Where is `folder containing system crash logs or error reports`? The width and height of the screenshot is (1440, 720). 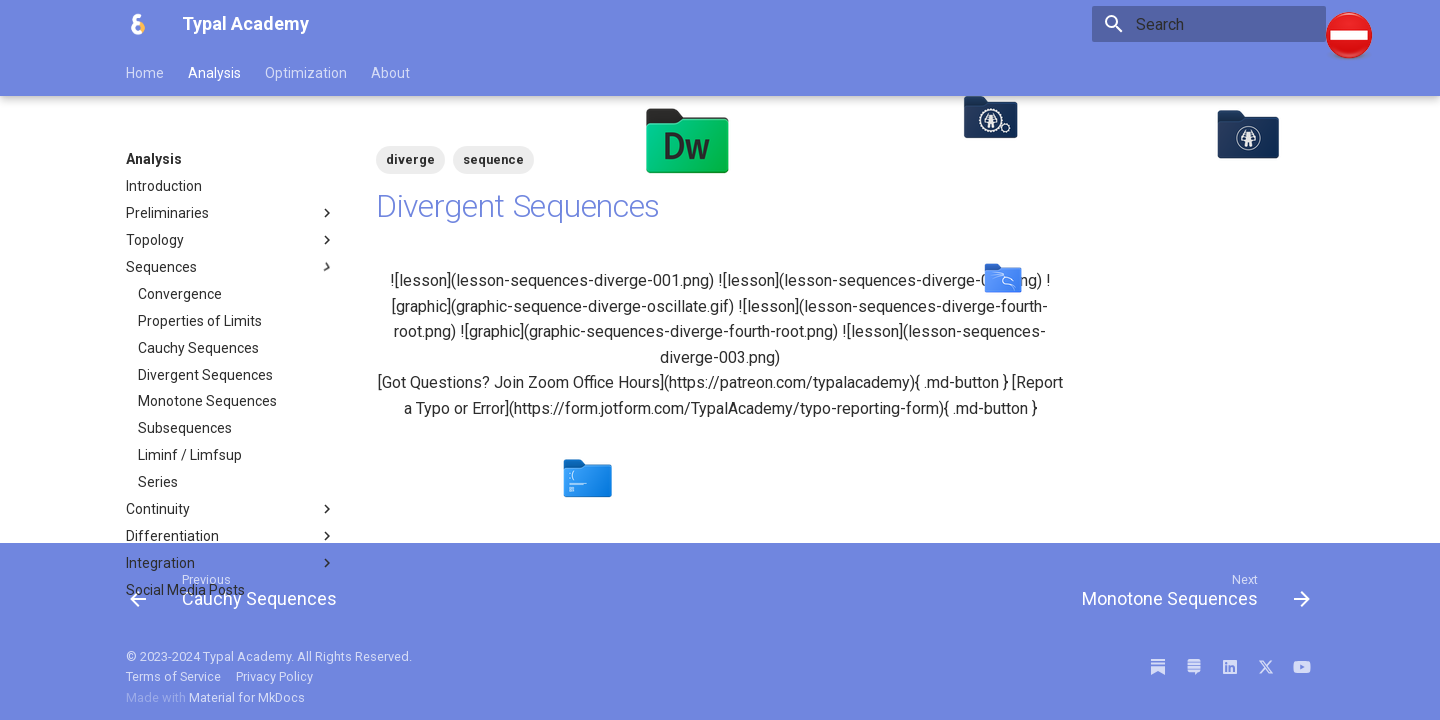 folder containing system crash logs or error reports is located at coordinates (587, 479).